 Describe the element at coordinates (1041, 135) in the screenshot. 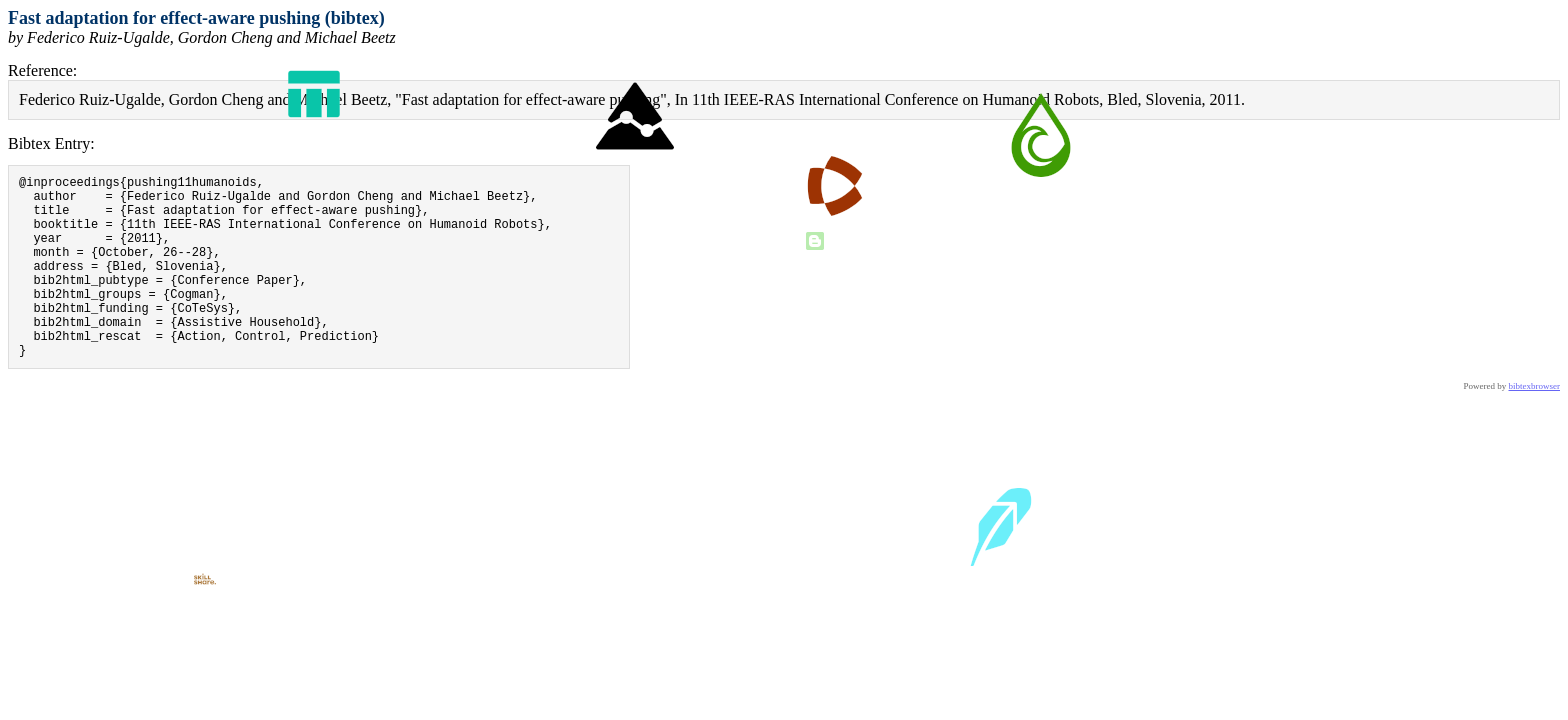

I see `open deluge torrent client` at that location.